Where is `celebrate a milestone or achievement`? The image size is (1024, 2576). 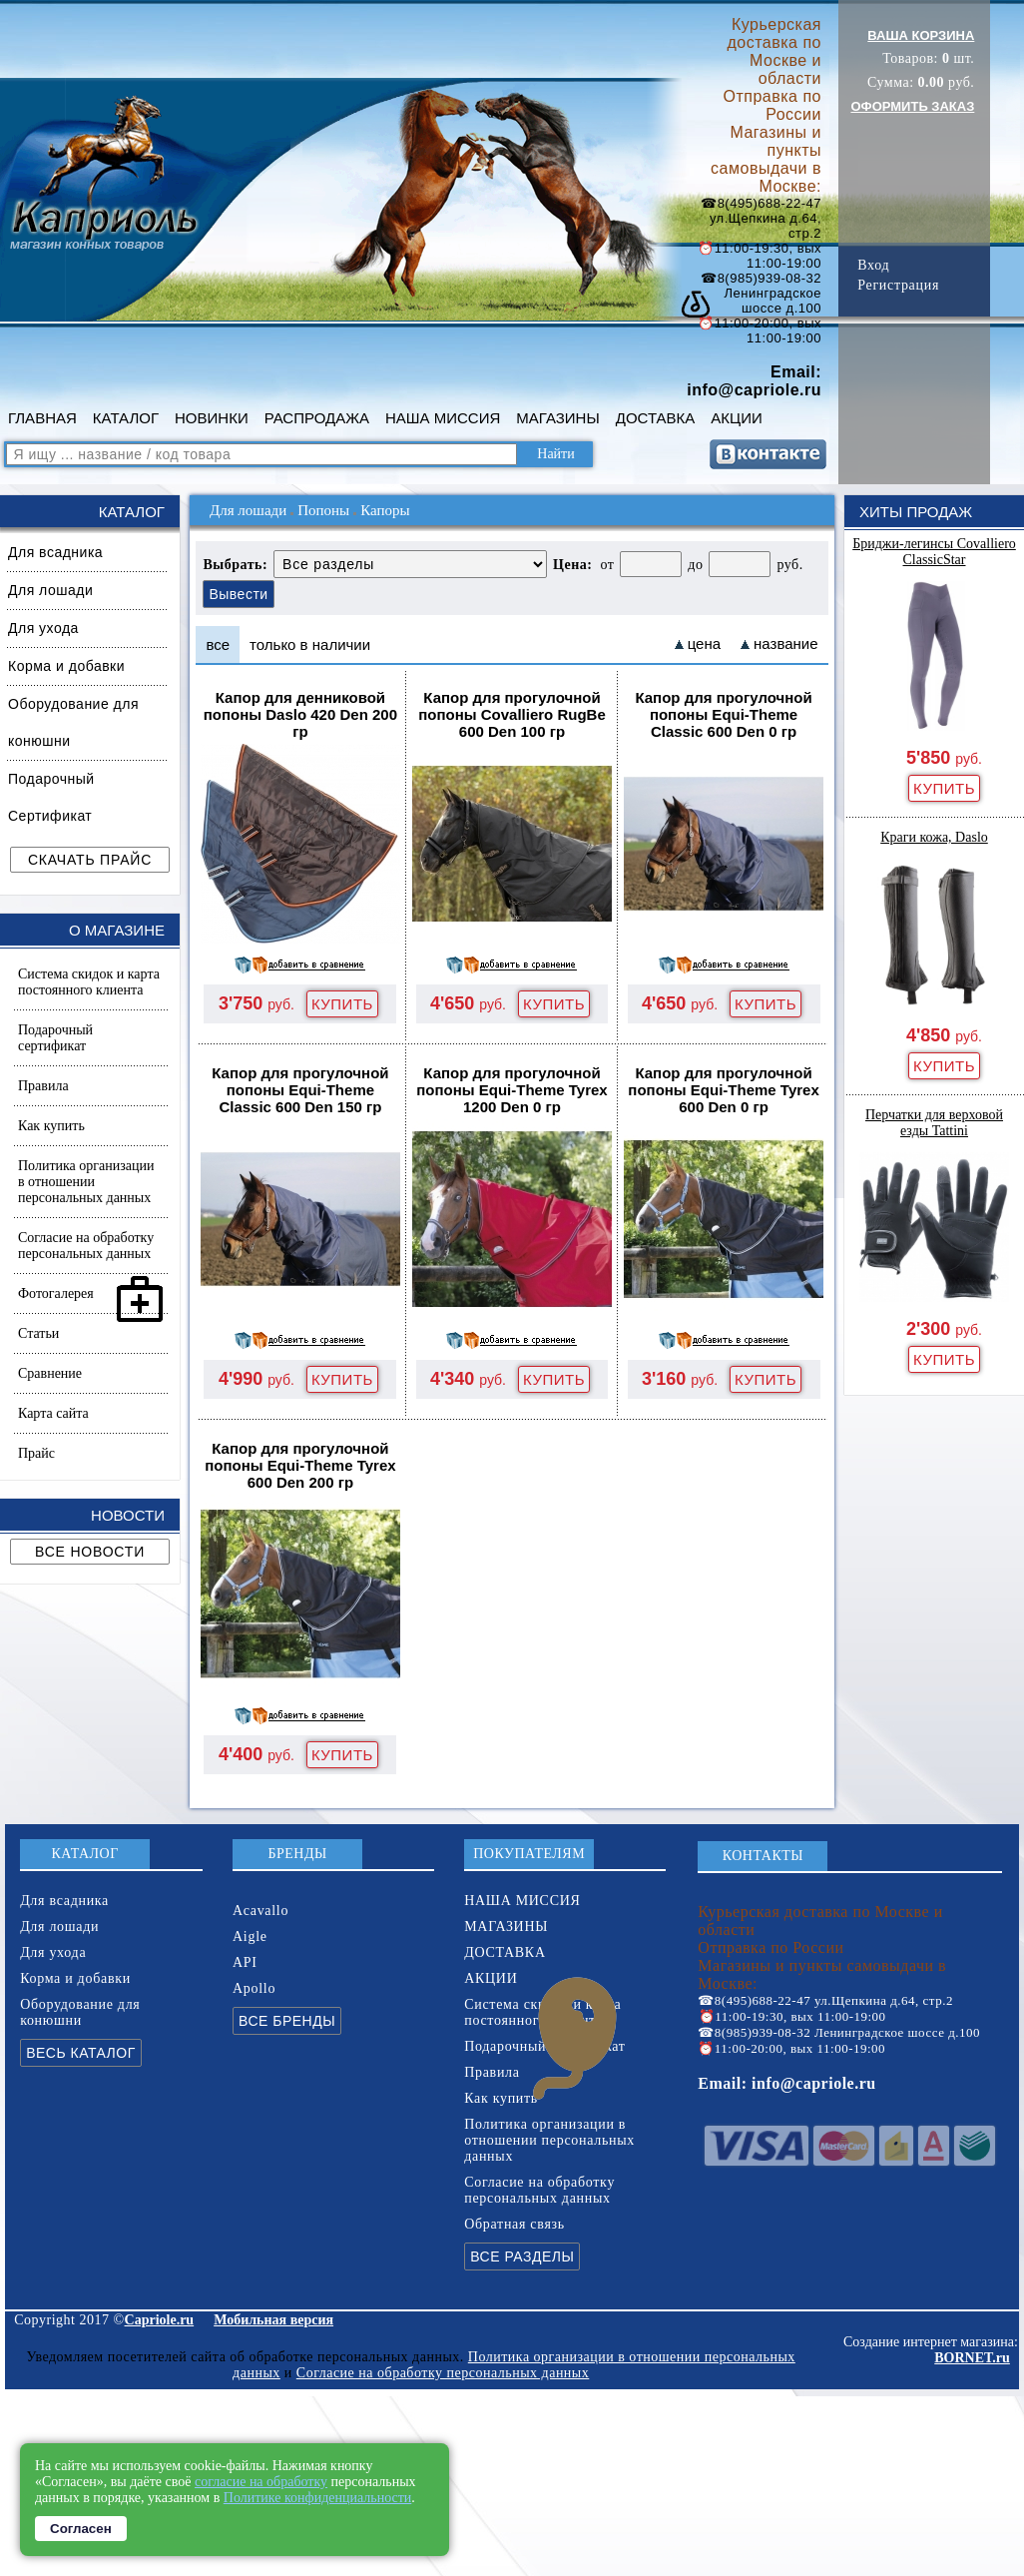
celebrate a milestone or achievement is located at coordinates (577, 2038).